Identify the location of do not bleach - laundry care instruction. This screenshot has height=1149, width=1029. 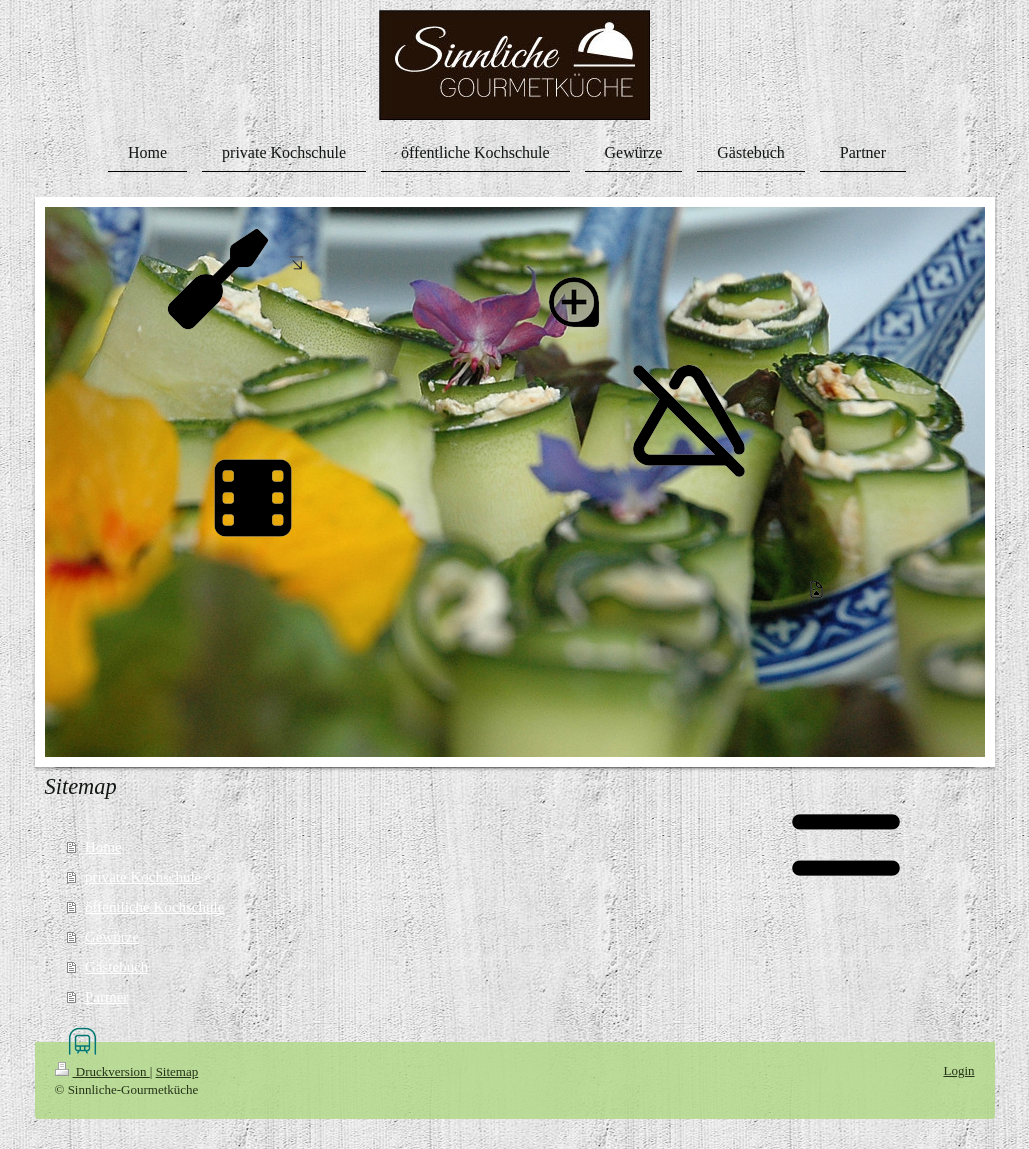
(689, 421).